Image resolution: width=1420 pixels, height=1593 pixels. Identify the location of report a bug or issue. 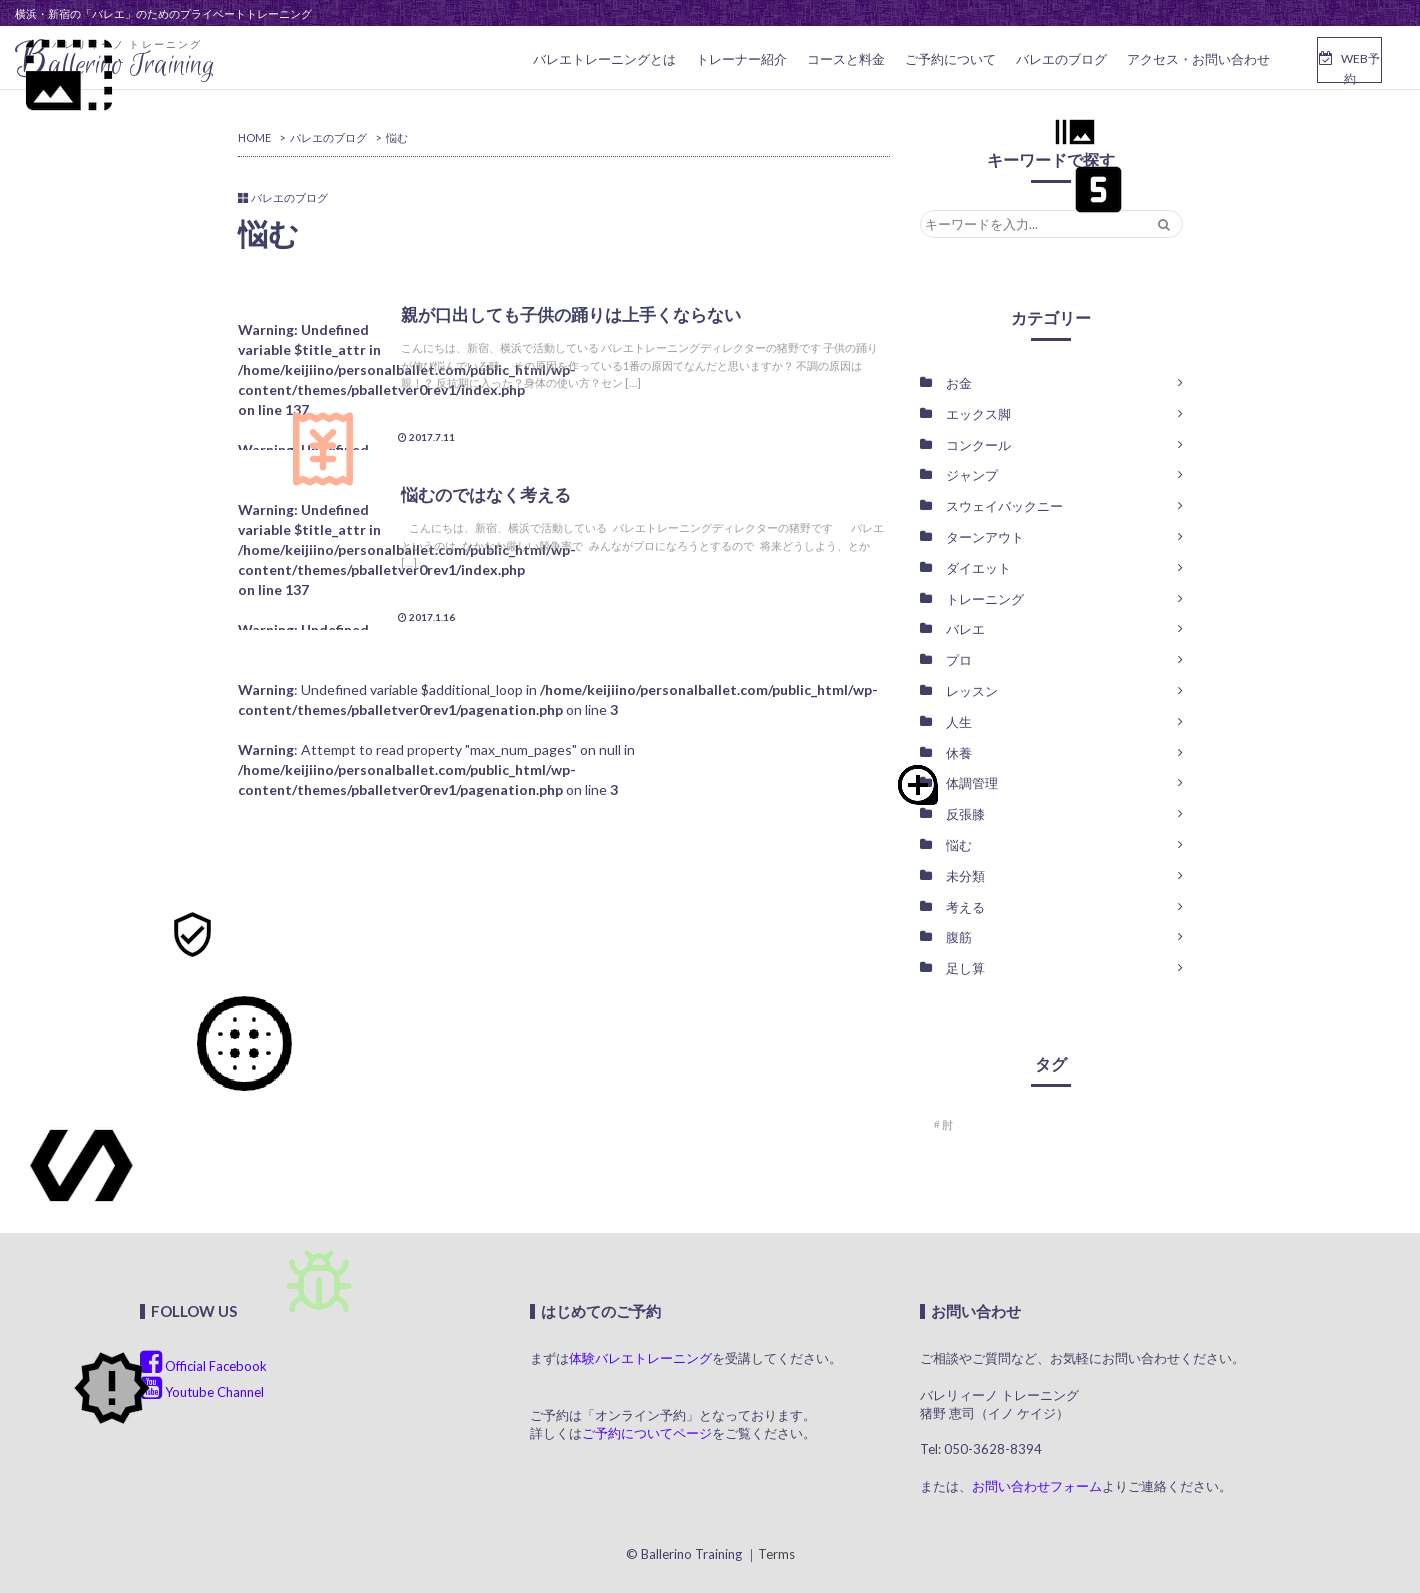
(319, 1283).